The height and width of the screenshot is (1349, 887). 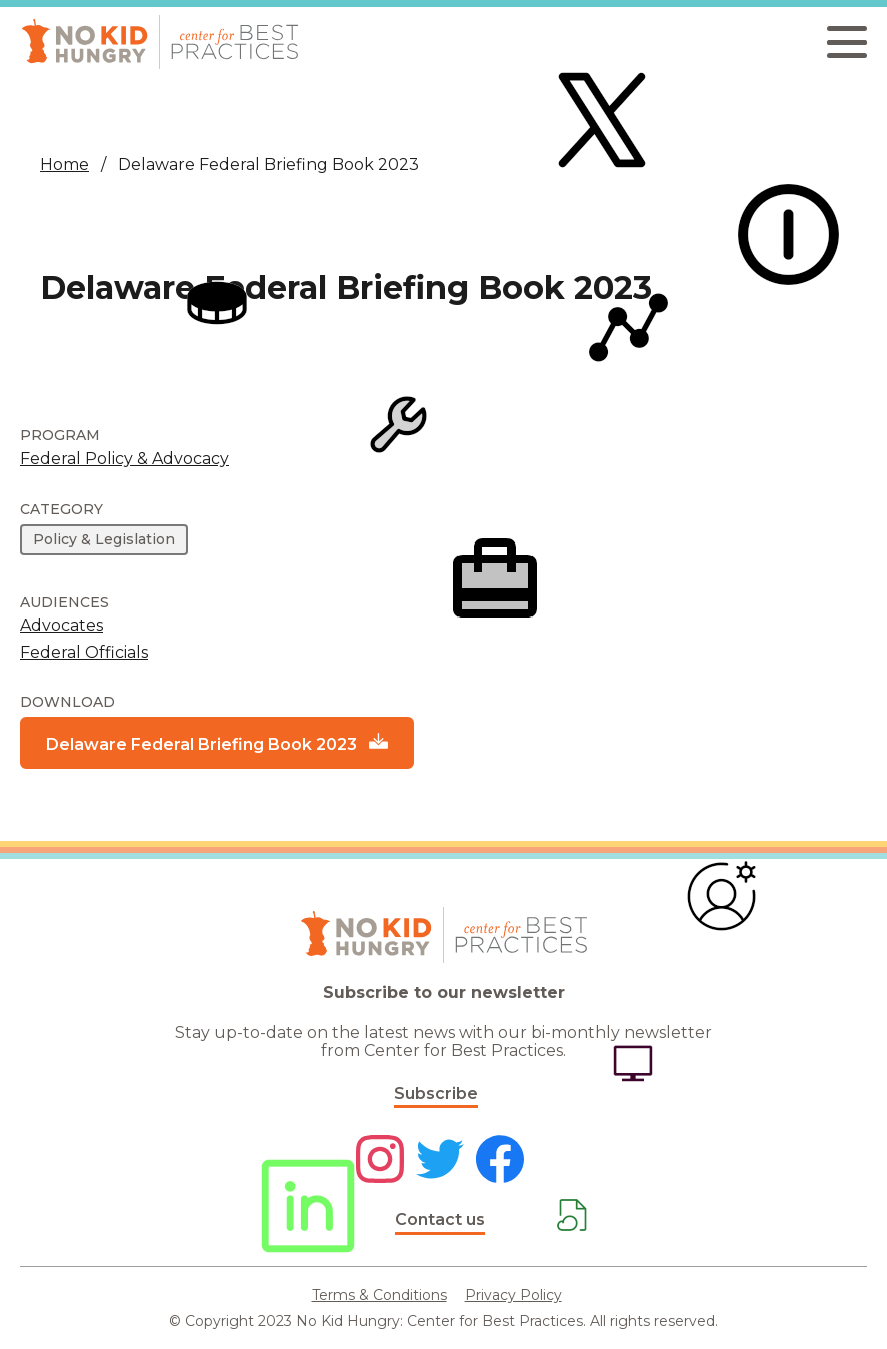 I want to click on share to X (formerly Twitter), so click(x=602, y=120).